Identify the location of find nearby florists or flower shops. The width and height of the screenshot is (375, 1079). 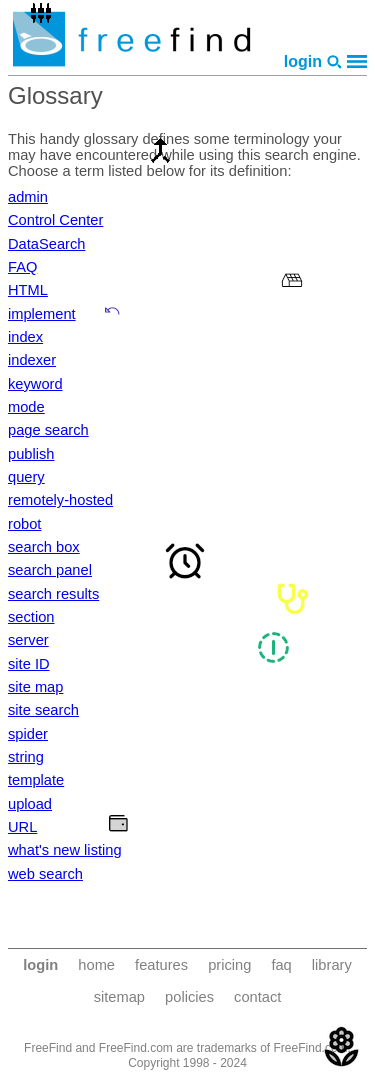
(341, 1047).